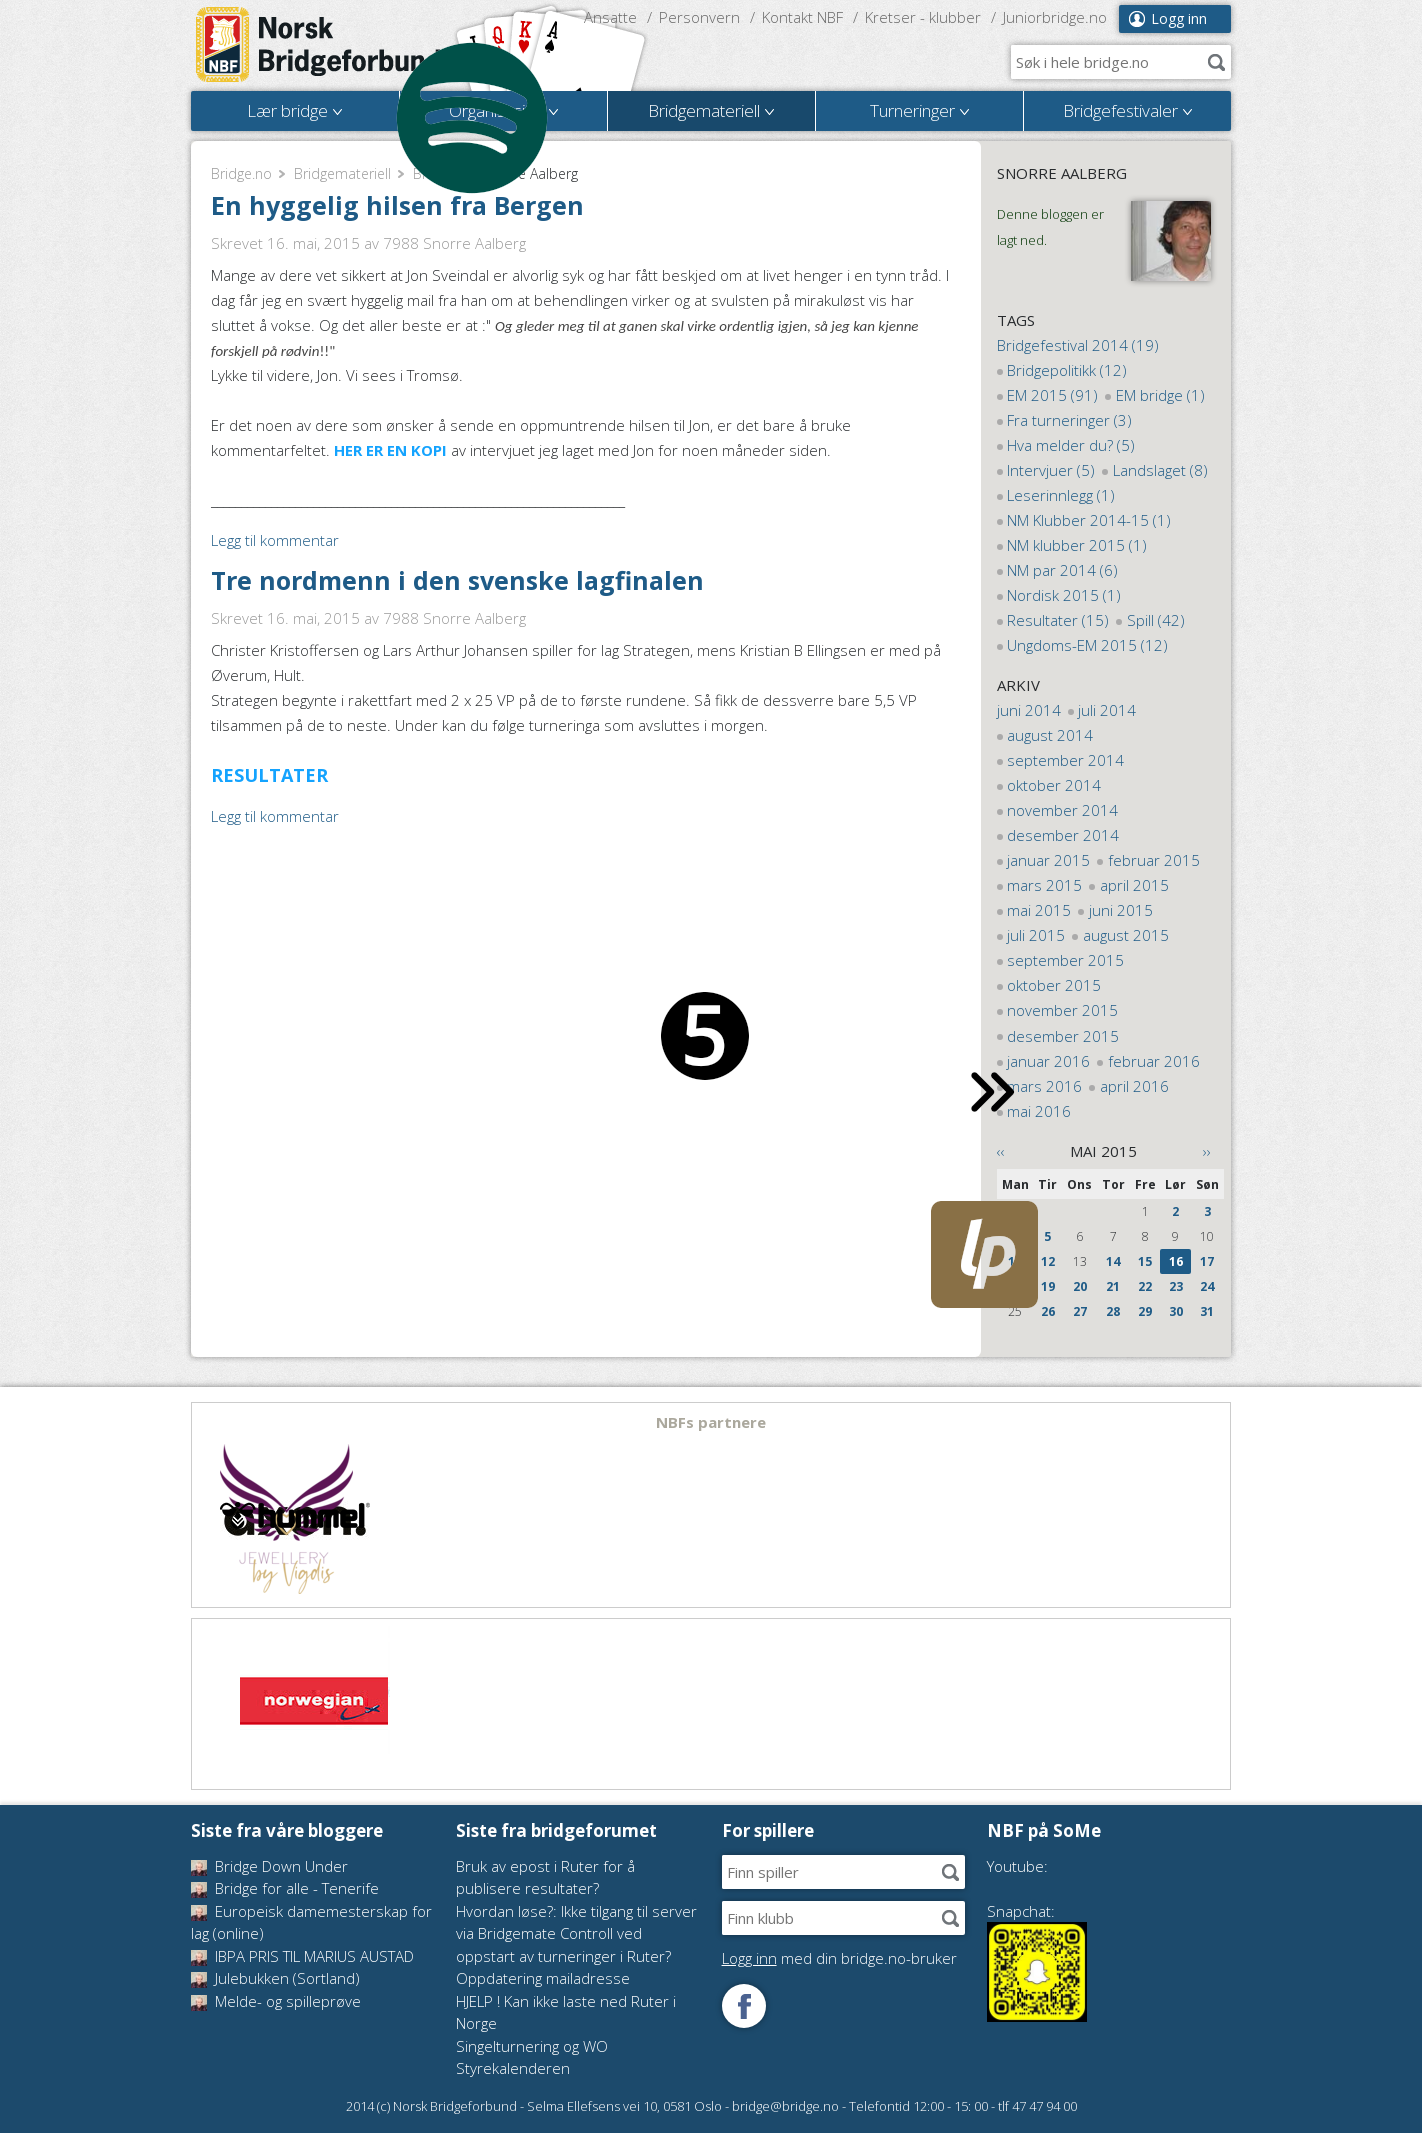 The width and height of the screenshot is (1422, 2133). I want to click on skip forward or advance to the next item, so click(991, 1092).